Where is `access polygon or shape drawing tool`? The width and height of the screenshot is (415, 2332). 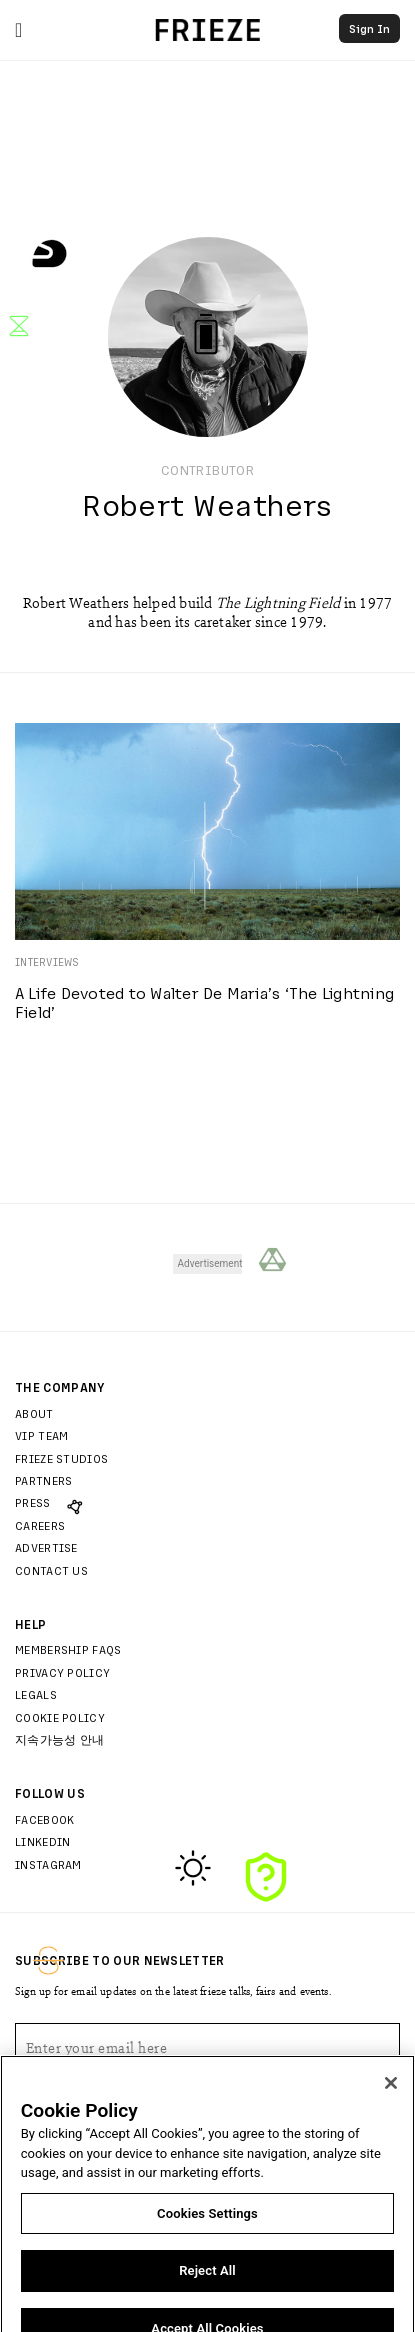
access polygon or shape drawing tool is located at coordinates (75, 1507).